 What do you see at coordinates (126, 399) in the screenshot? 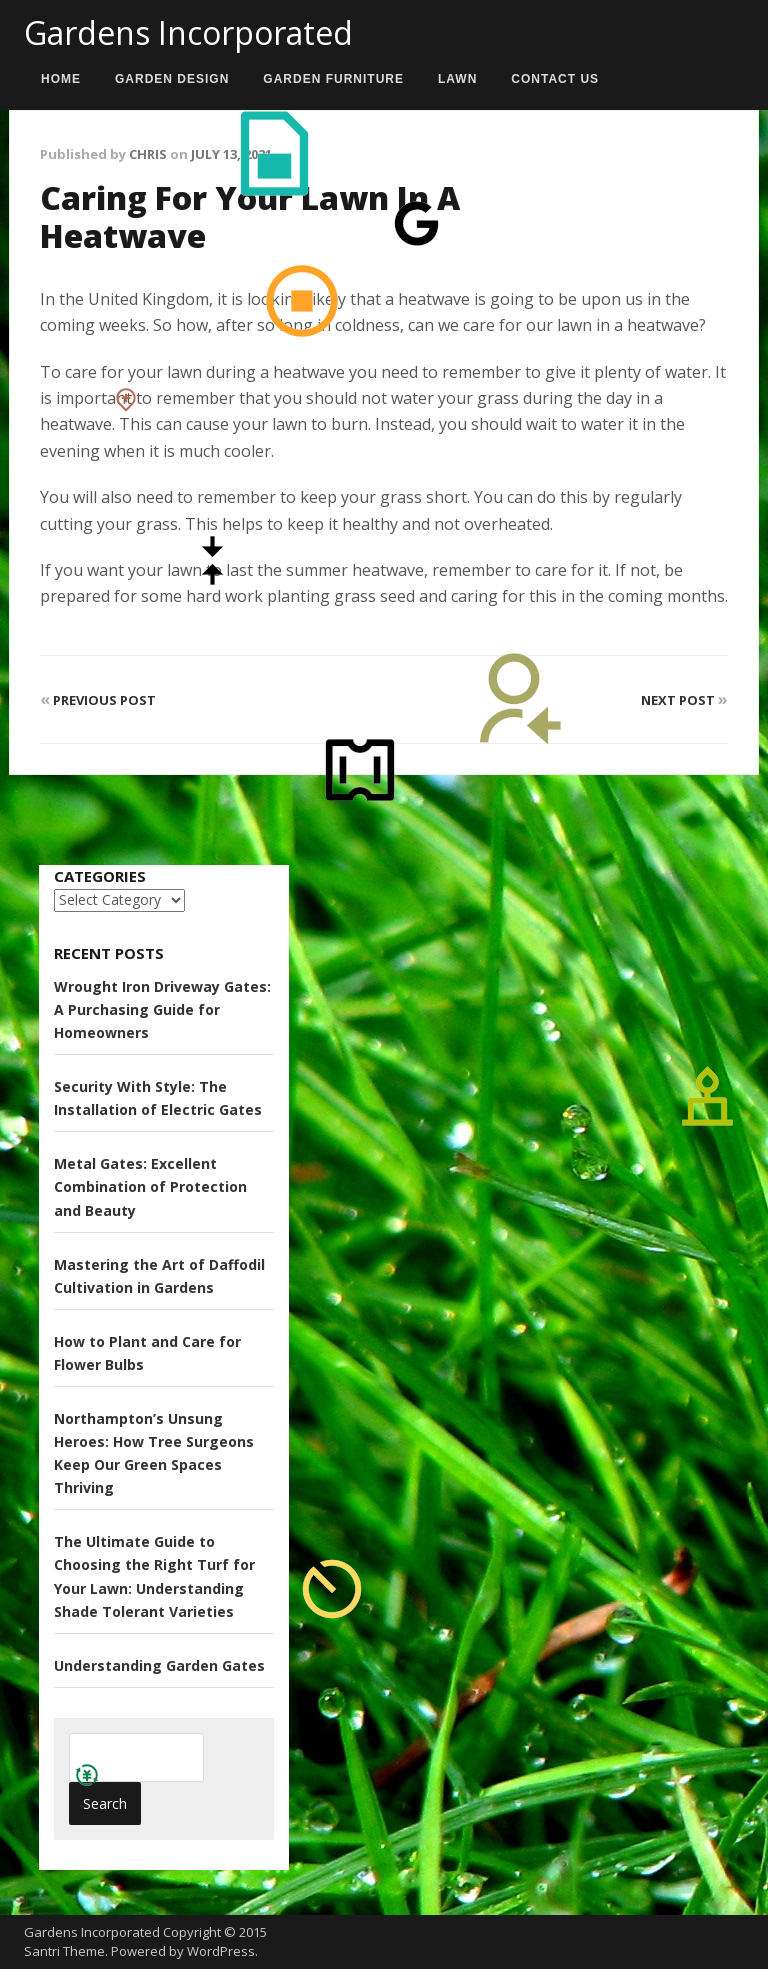
I see `add a new location pin` at bounding box center [126, 399].